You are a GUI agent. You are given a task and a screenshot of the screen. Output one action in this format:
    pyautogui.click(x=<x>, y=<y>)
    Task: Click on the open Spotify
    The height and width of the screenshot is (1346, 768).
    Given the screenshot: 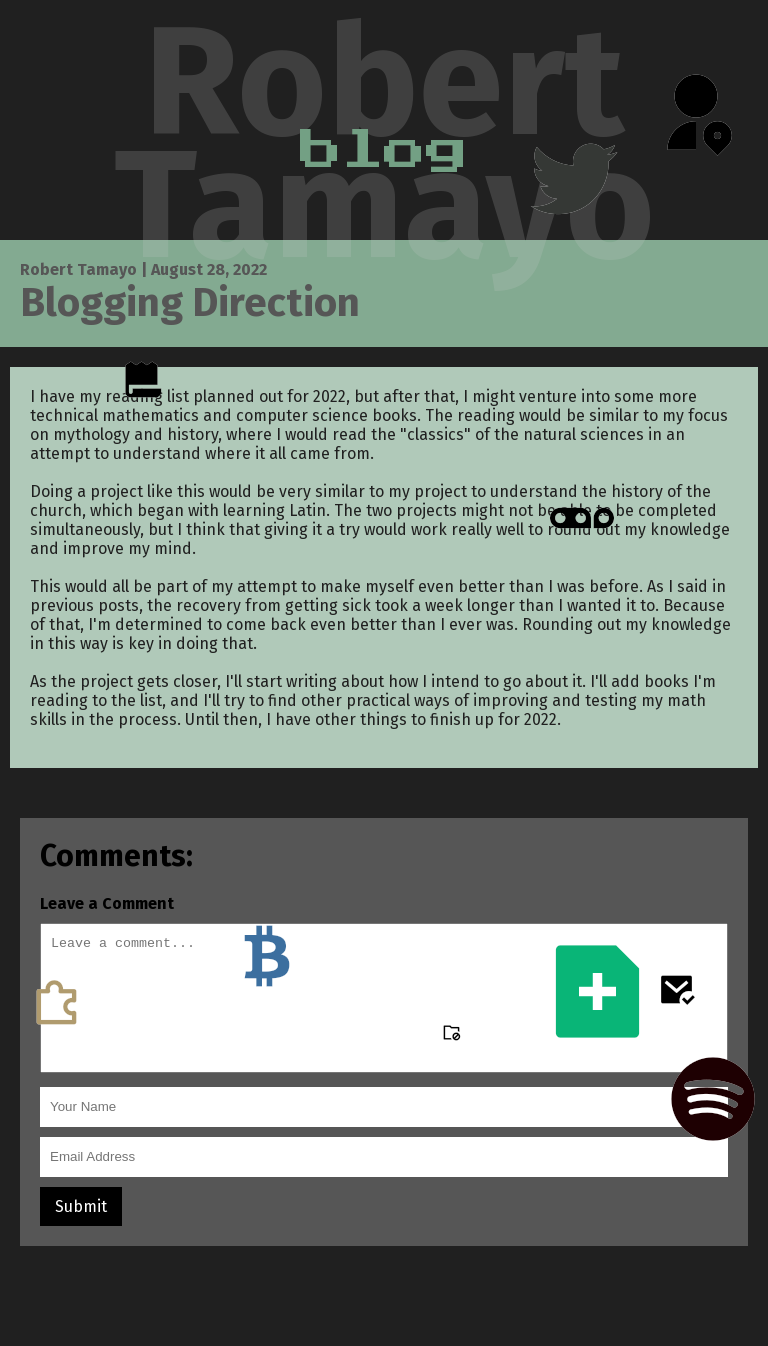 What is the action you would take?
    pyautogui.click(x=713, y=1099)
    